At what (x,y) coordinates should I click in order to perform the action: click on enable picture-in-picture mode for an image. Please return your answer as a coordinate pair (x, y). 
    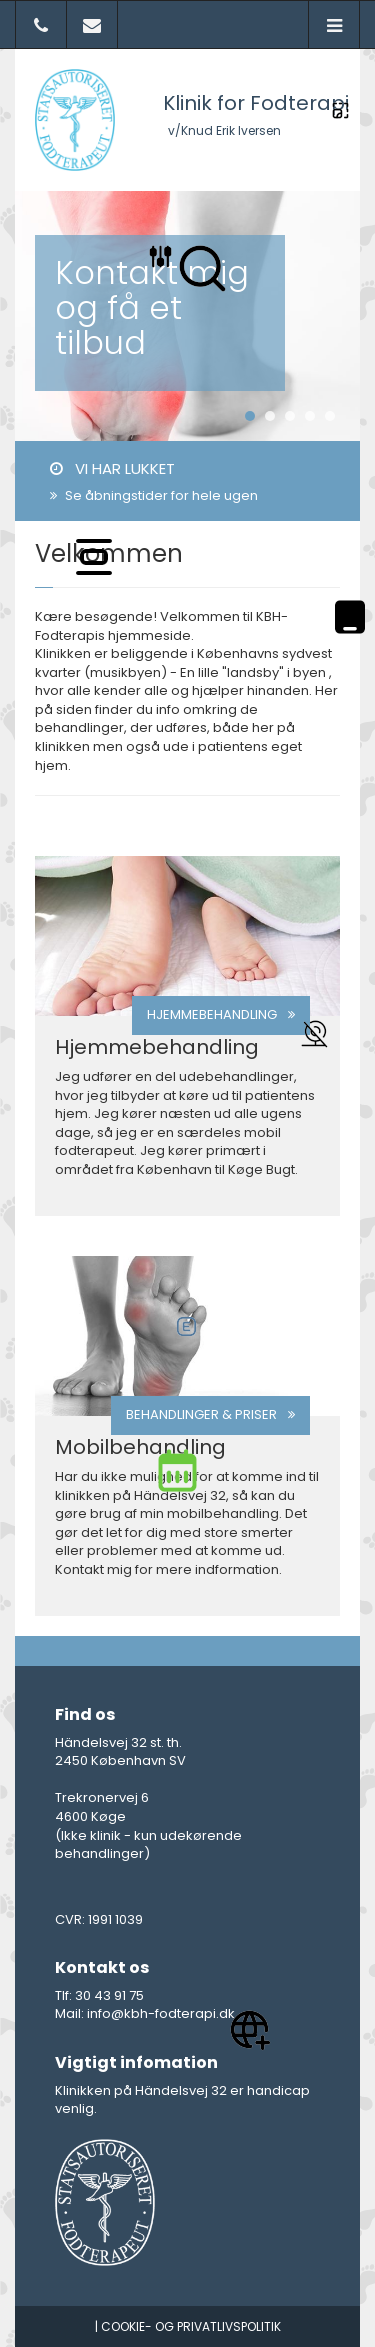
    Looking at the image, I should click on (340, 110).